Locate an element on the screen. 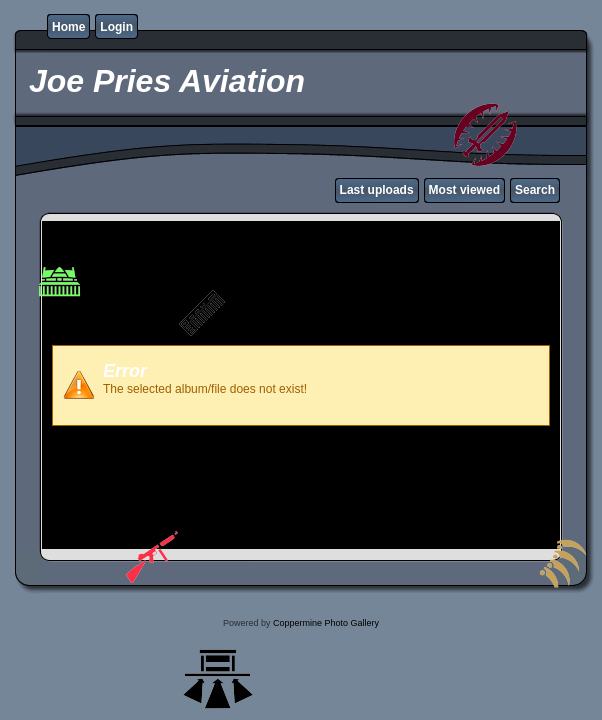 This screenshot has width=602, height=720. select thompson submachine gun weapon is located at coordinates (152, 557).